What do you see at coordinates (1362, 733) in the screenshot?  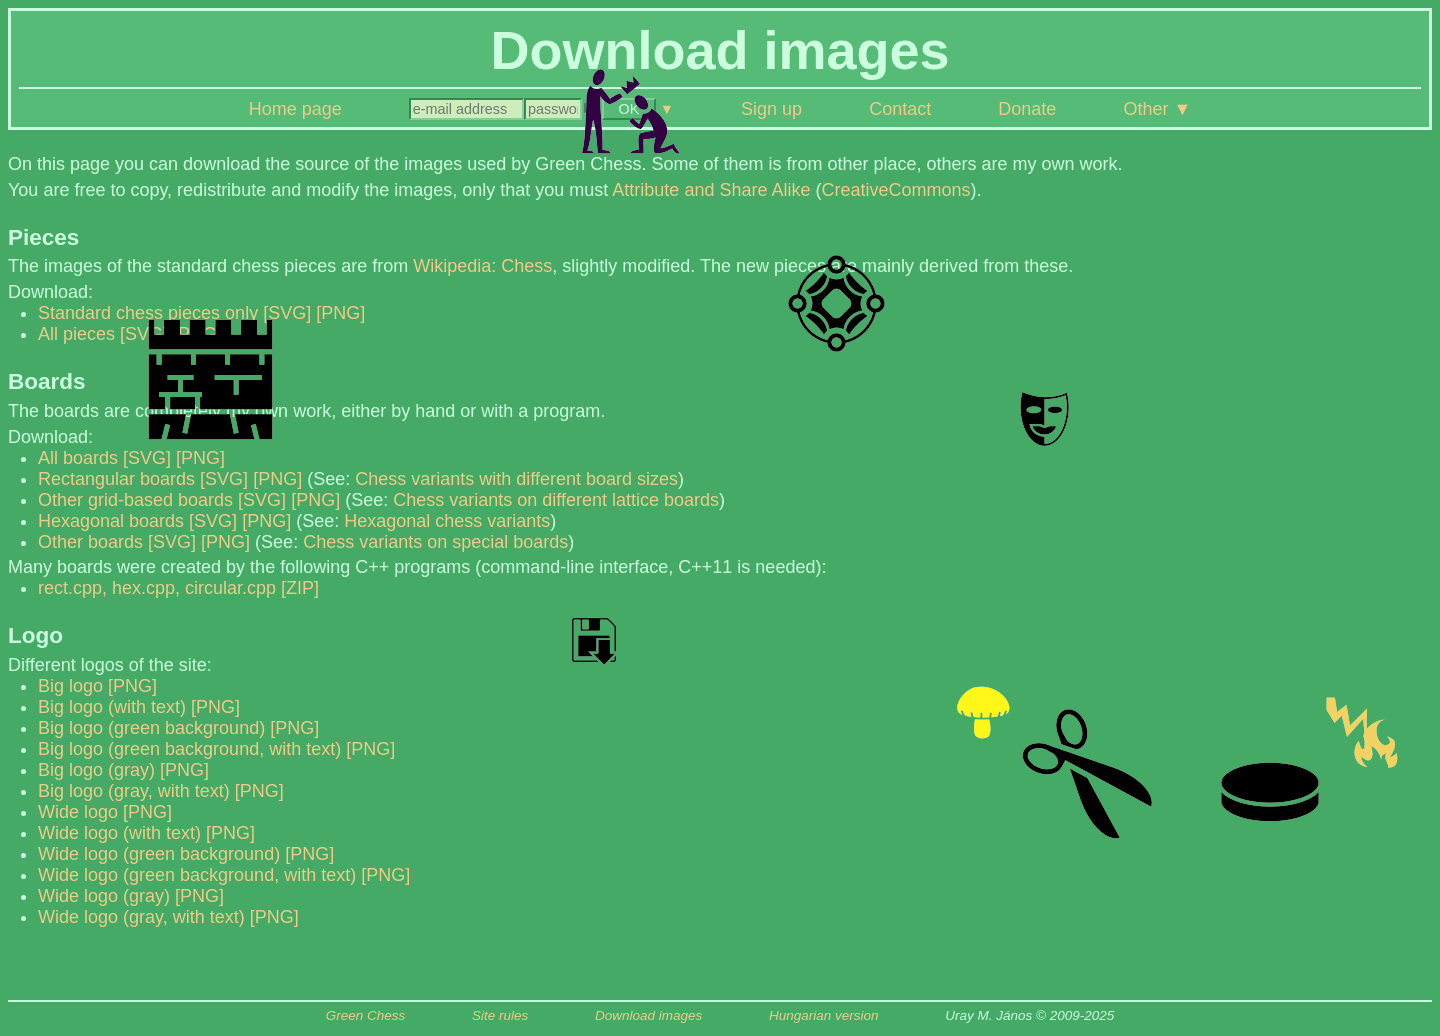 I see `activate lightning fire attack or spell` at bounding box center [1362, 733].